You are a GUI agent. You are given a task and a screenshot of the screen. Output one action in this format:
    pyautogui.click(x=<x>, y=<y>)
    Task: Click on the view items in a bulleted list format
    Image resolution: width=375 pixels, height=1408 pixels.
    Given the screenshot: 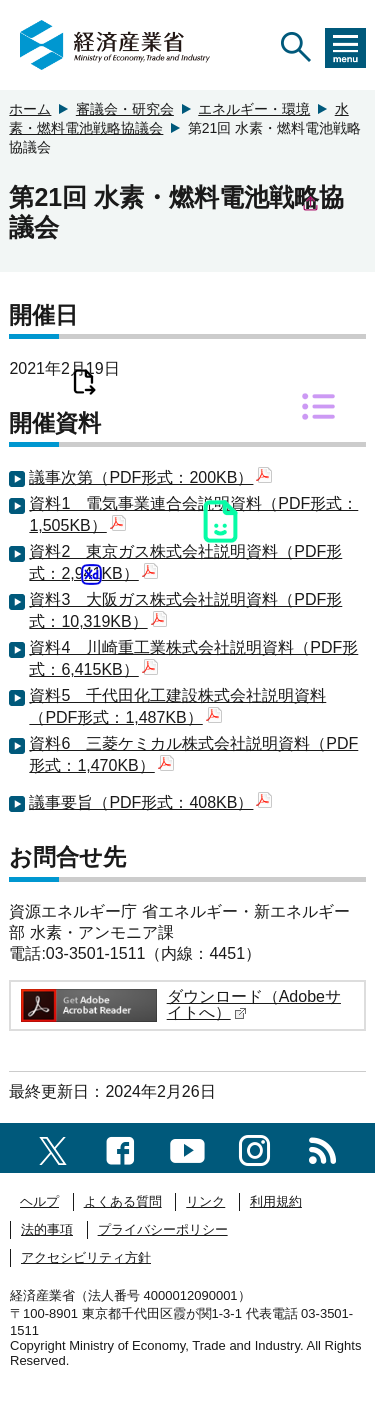 What is the action you would take?
    pyautogui.click(x=318, y=406)
    